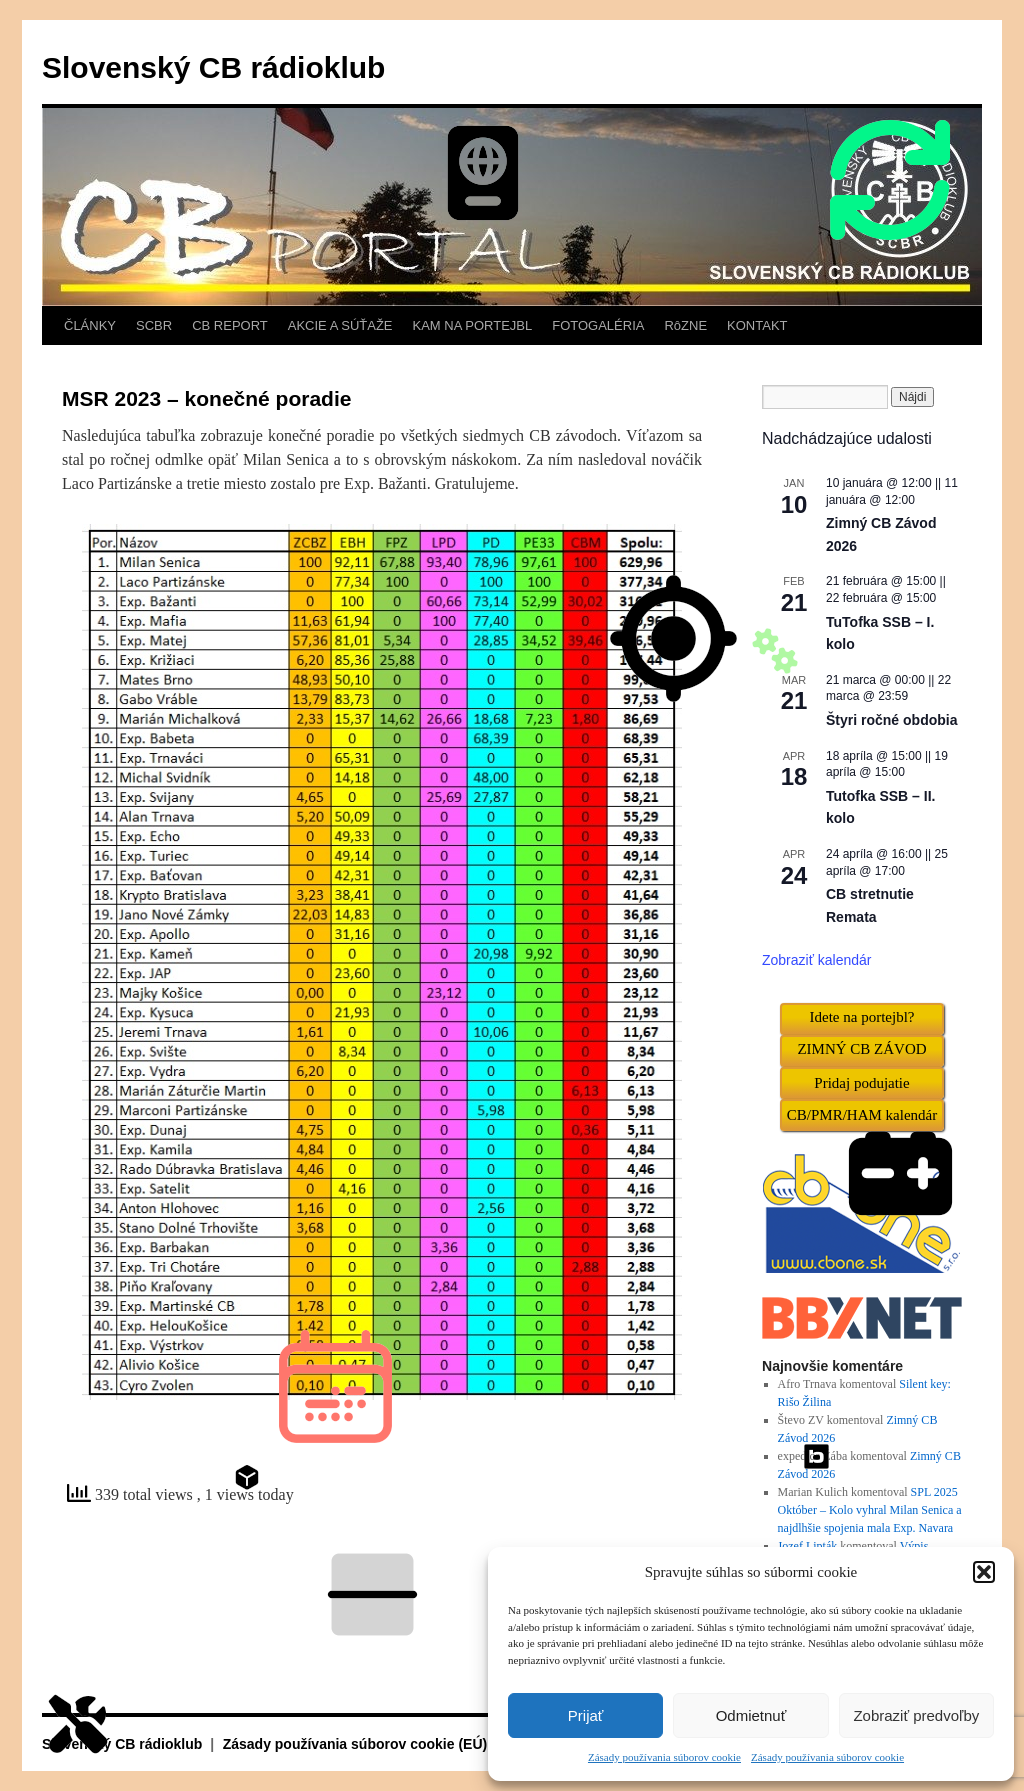 The image size is (1024, 1791). I want to click on access settings or configuration options, so click(78, 1724).